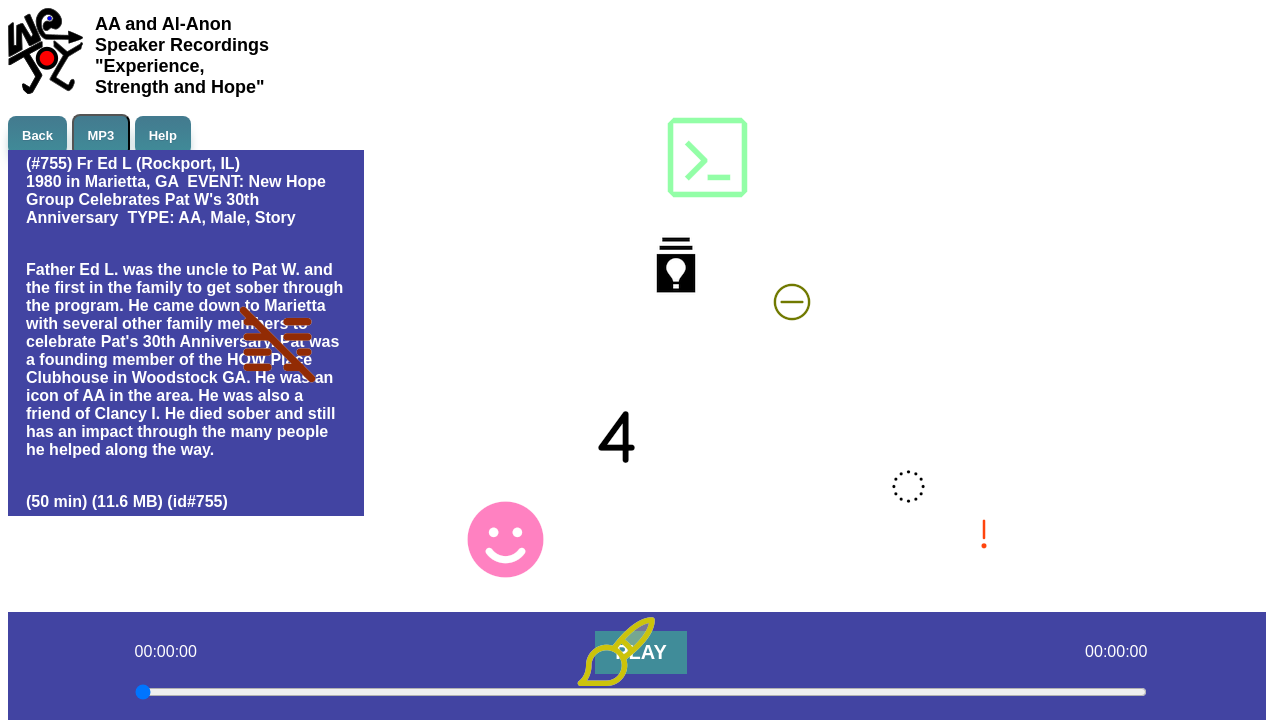 The width and height of the screenshot is (1266, 720). Describe the element at coordinates (619, 653) in the screenshot. I see `access drawing or painting tools` at that location.